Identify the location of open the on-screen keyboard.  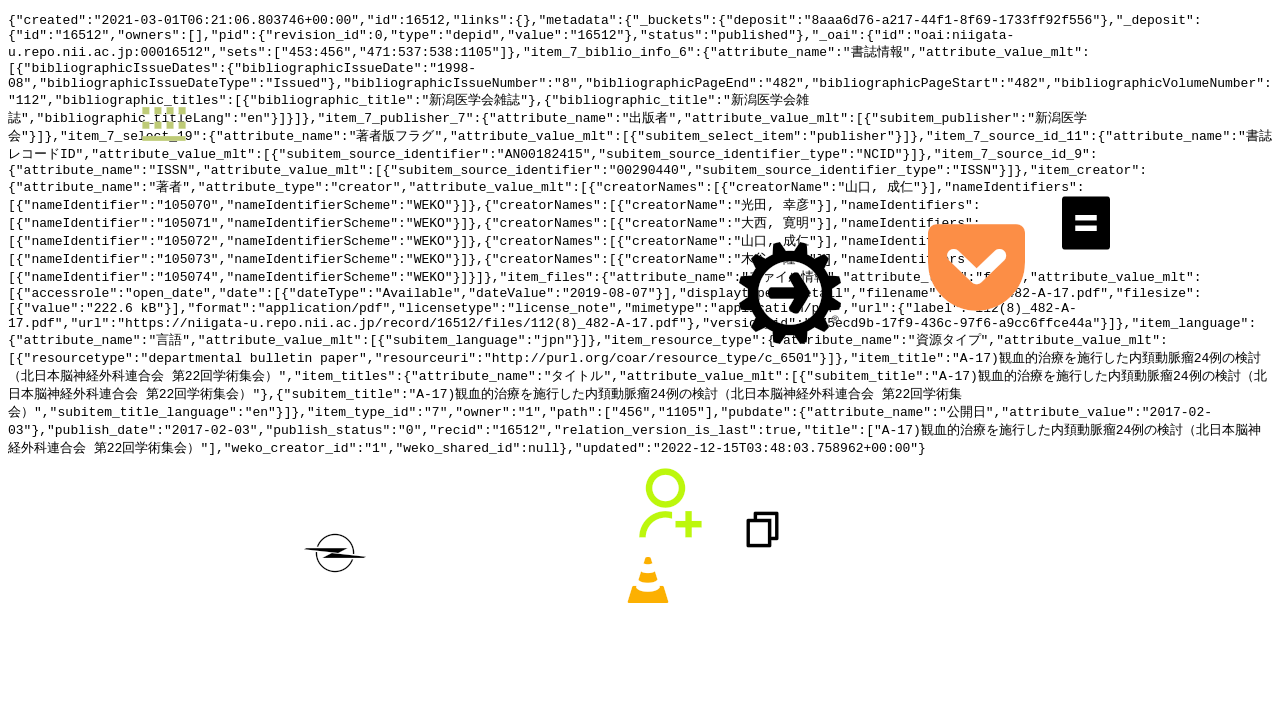
(164, 124).